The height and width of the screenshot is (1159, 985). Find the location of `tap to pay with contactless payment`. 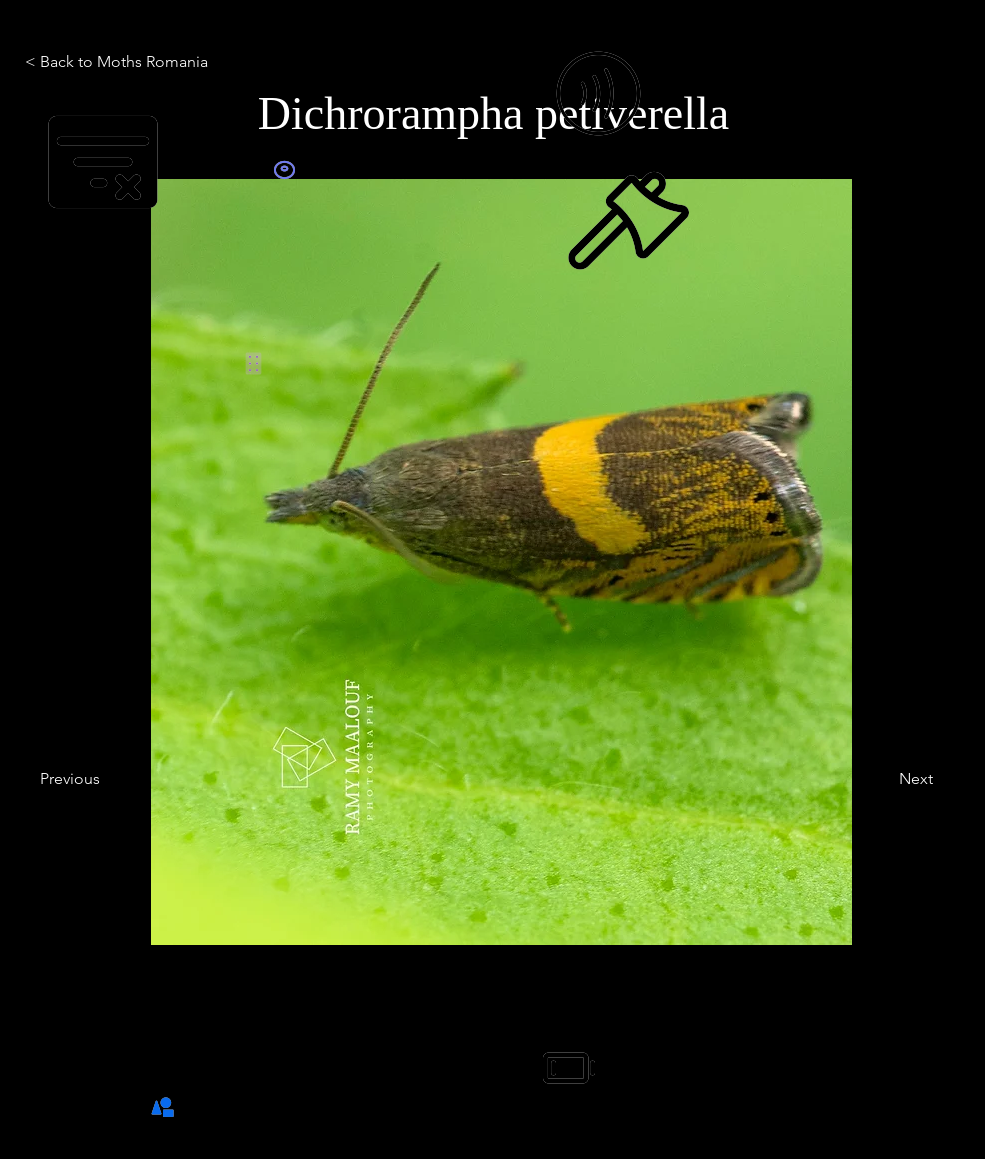

tap to pay with contactless payment is located at coordinates (598, 93).